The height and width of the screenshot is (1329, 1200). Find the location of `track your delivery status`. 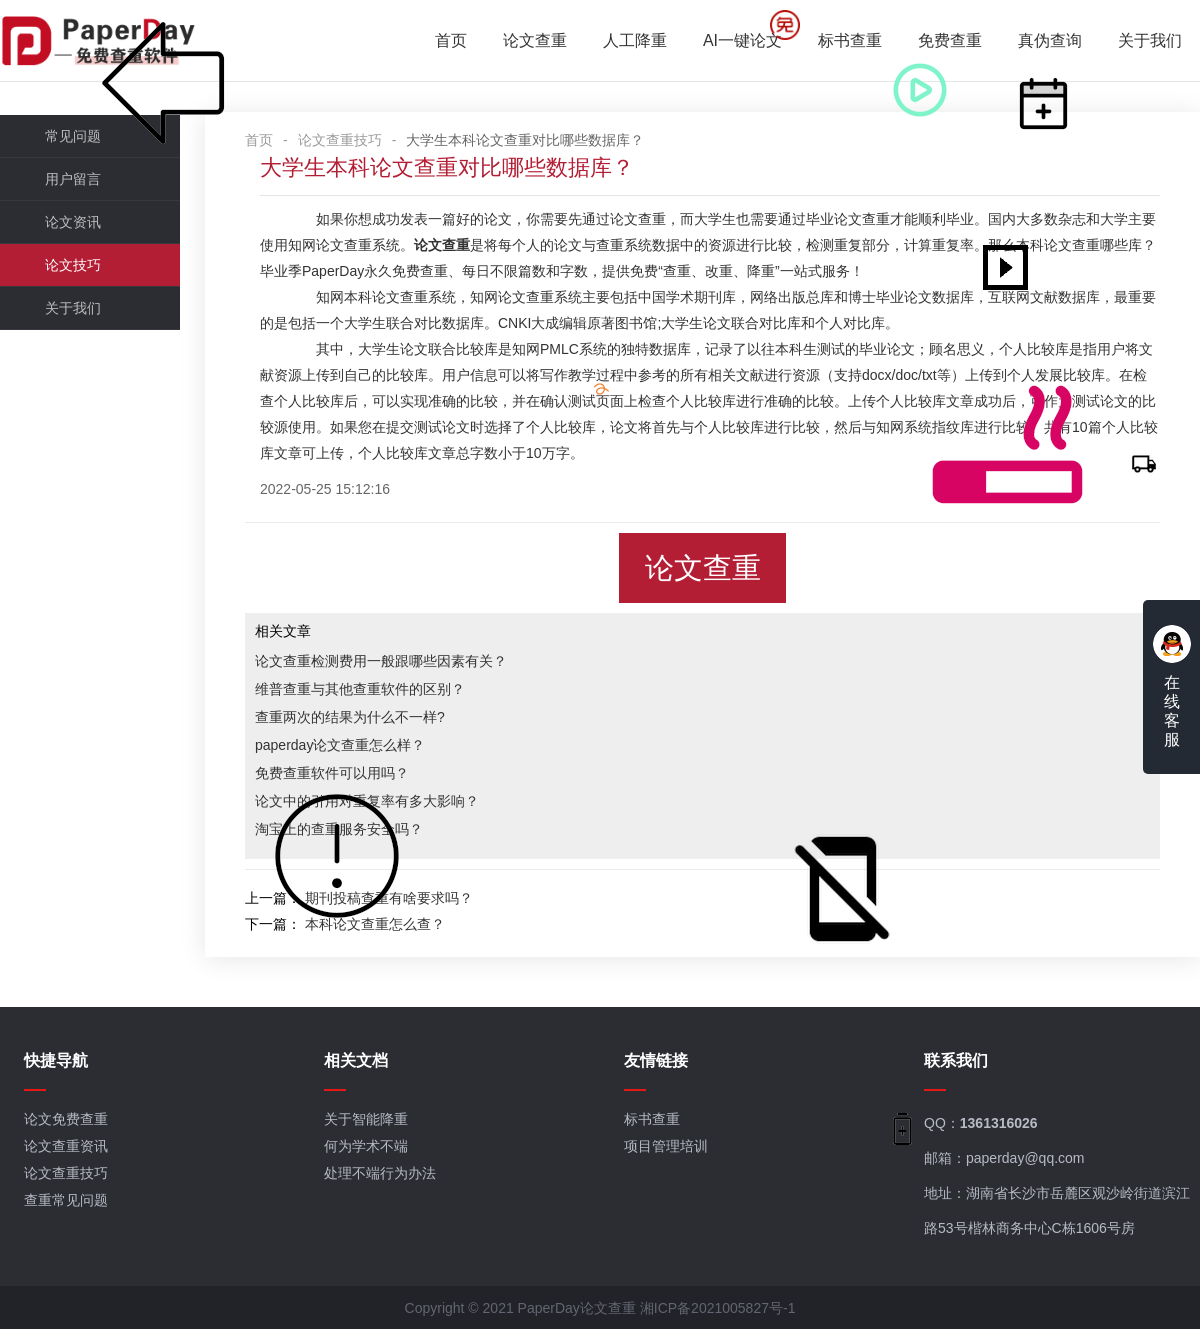

track your delivery status is located at coordinates (1144, 464).